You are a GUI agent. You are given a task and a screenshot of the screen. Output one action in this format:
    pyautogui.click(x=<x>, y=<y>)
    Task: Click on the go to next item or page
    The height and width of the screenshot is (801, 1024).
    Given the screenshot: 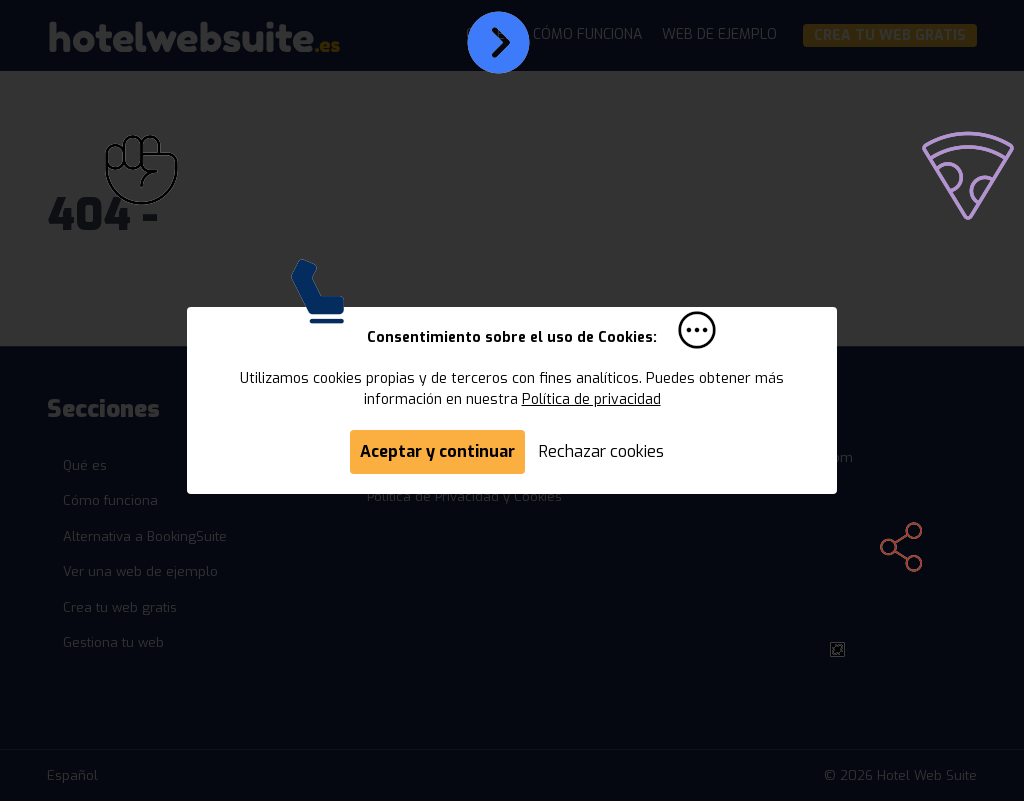 What is the action you would take?
    pyautogui.click(x=498, y=42)
    